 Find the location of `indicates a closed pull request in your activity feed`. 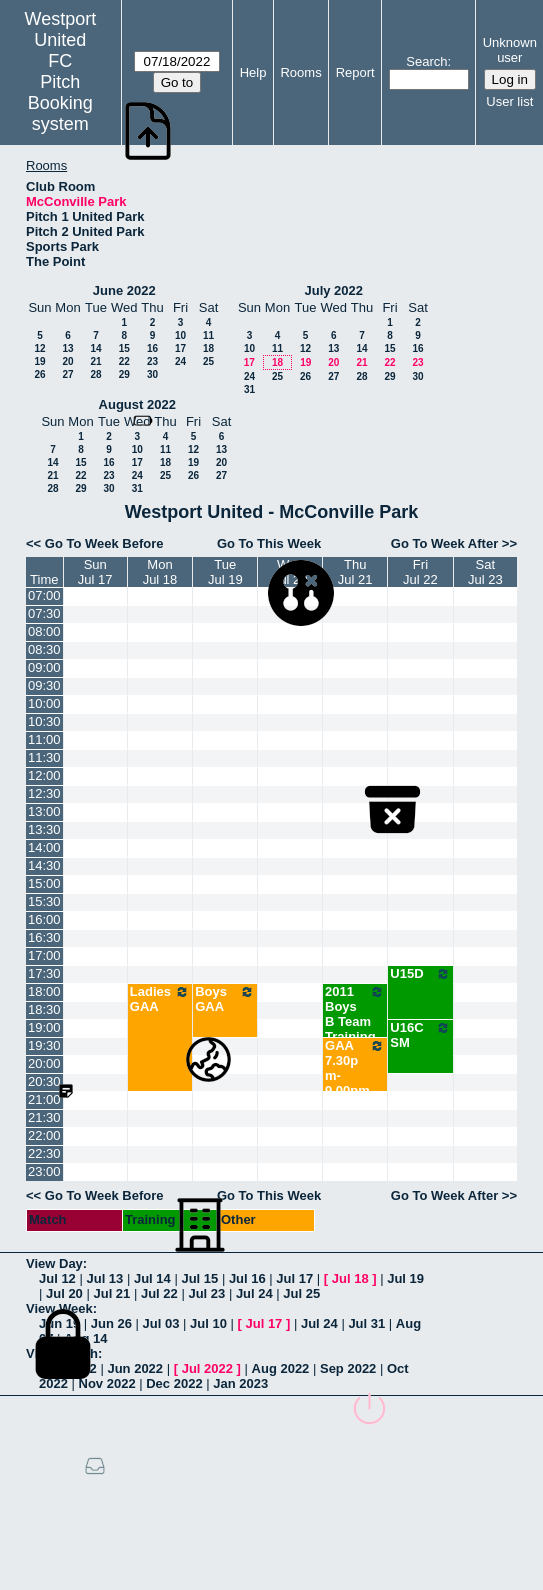

indicates a closed pull request in your activity feed is located at coordinates (301, 593).